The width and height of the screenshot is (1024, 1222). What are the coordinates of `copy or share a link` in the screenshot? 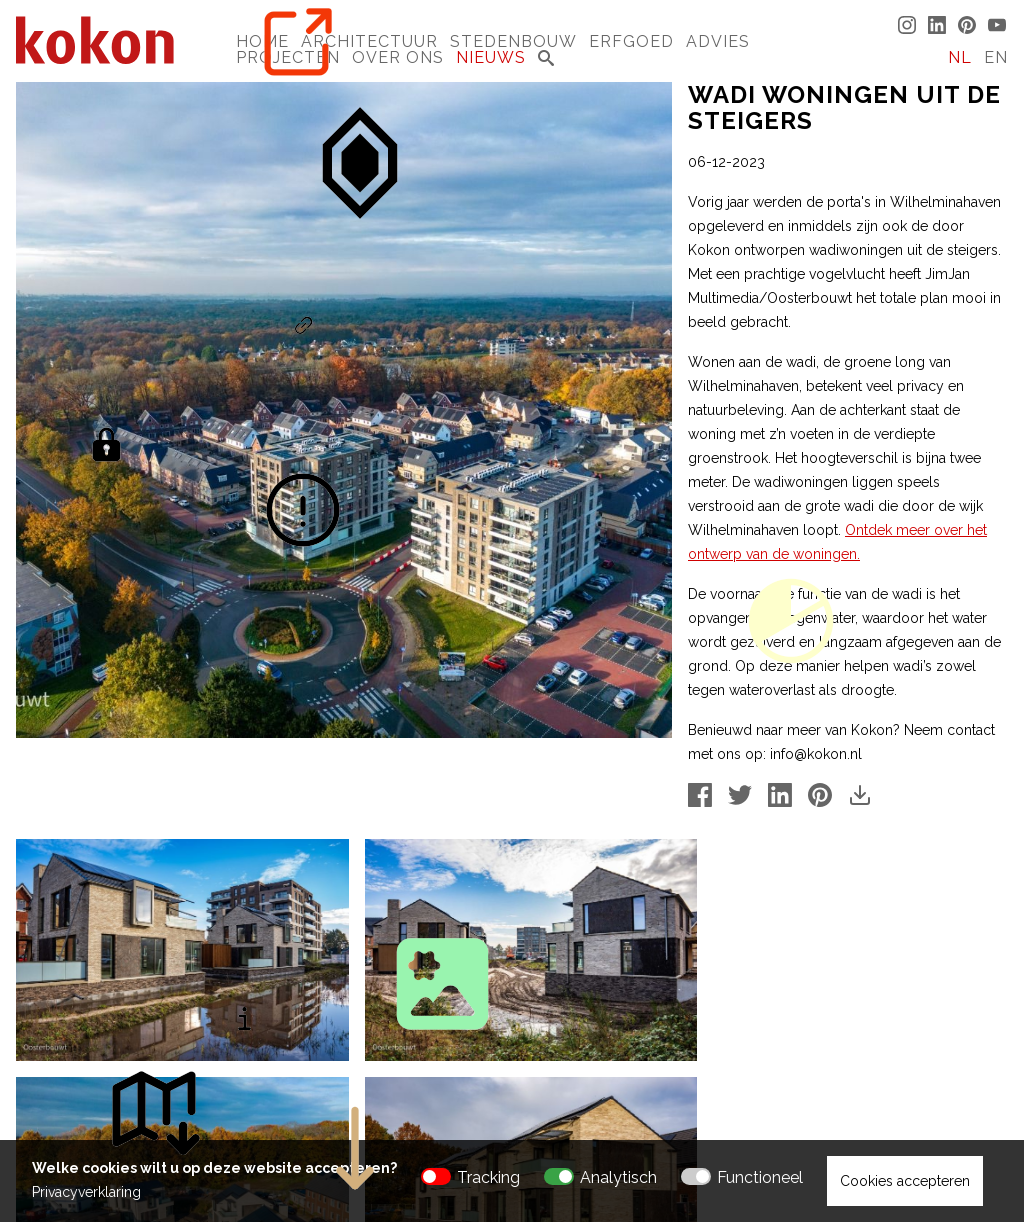 It's located at (303, 325).